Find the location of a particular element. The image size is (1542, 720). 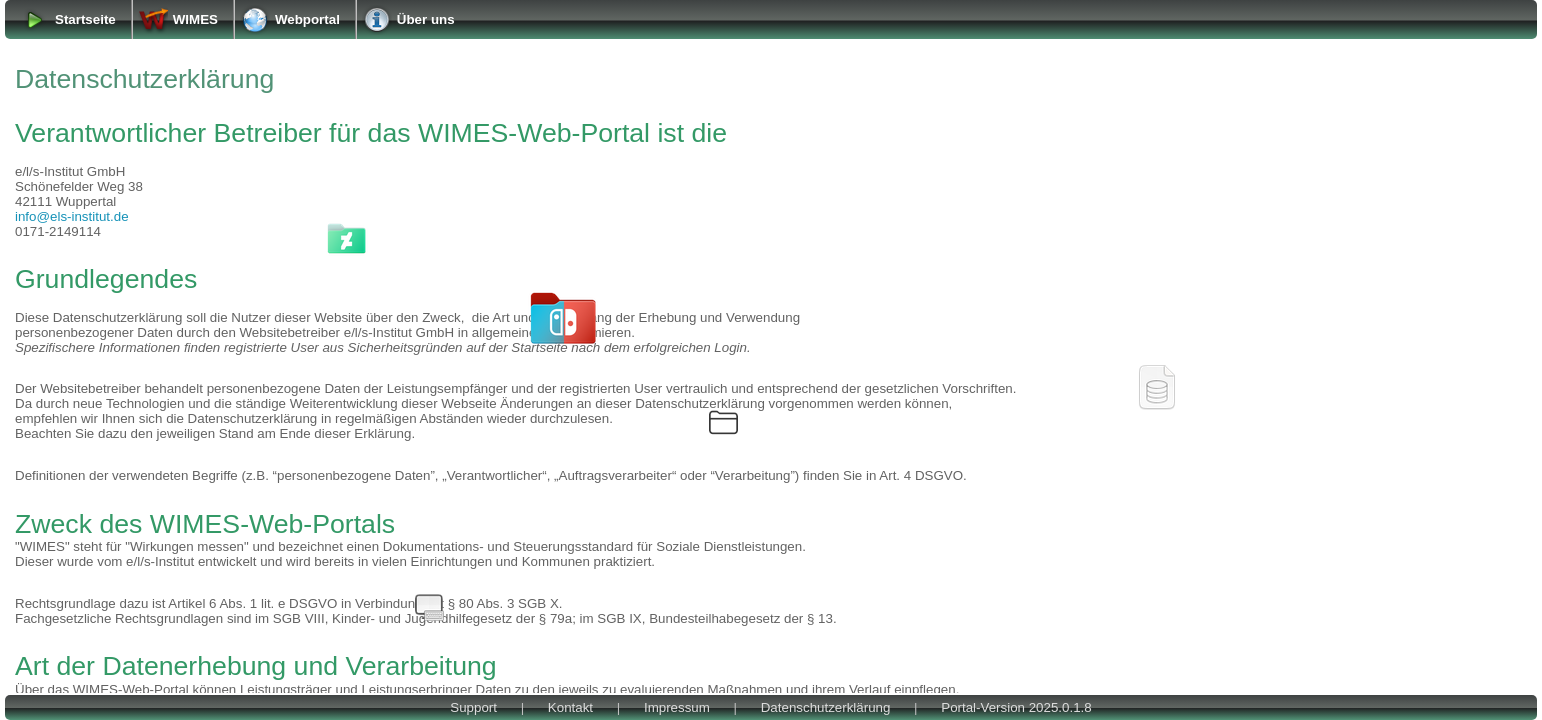

open your DeviantArt downloads folder is located at coordinates (346, 239).